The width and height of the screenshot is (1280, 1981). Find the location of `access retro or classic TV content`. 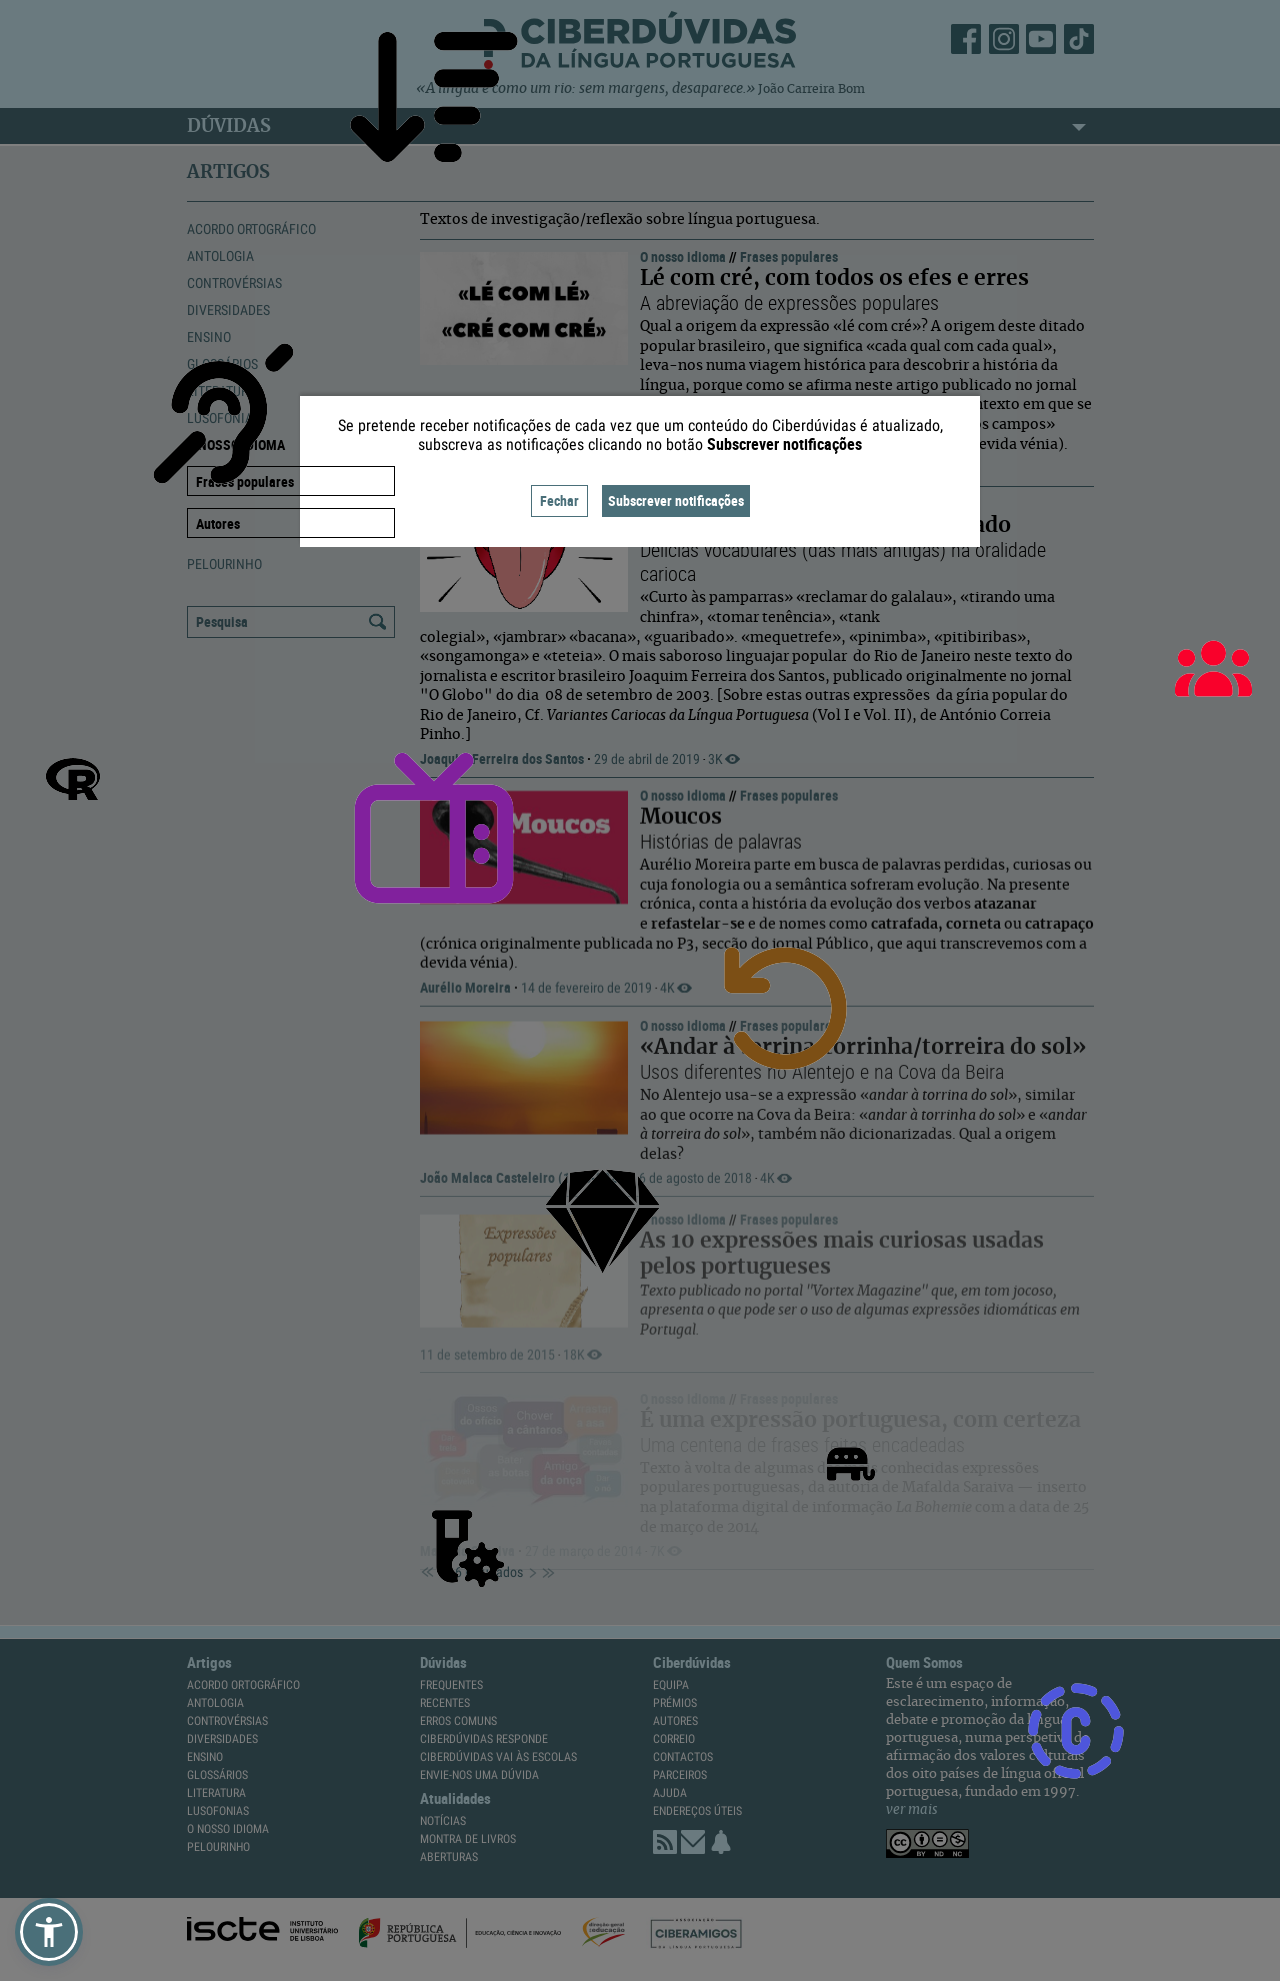

access retro or classic TV content is located at coordinates (434, 832).